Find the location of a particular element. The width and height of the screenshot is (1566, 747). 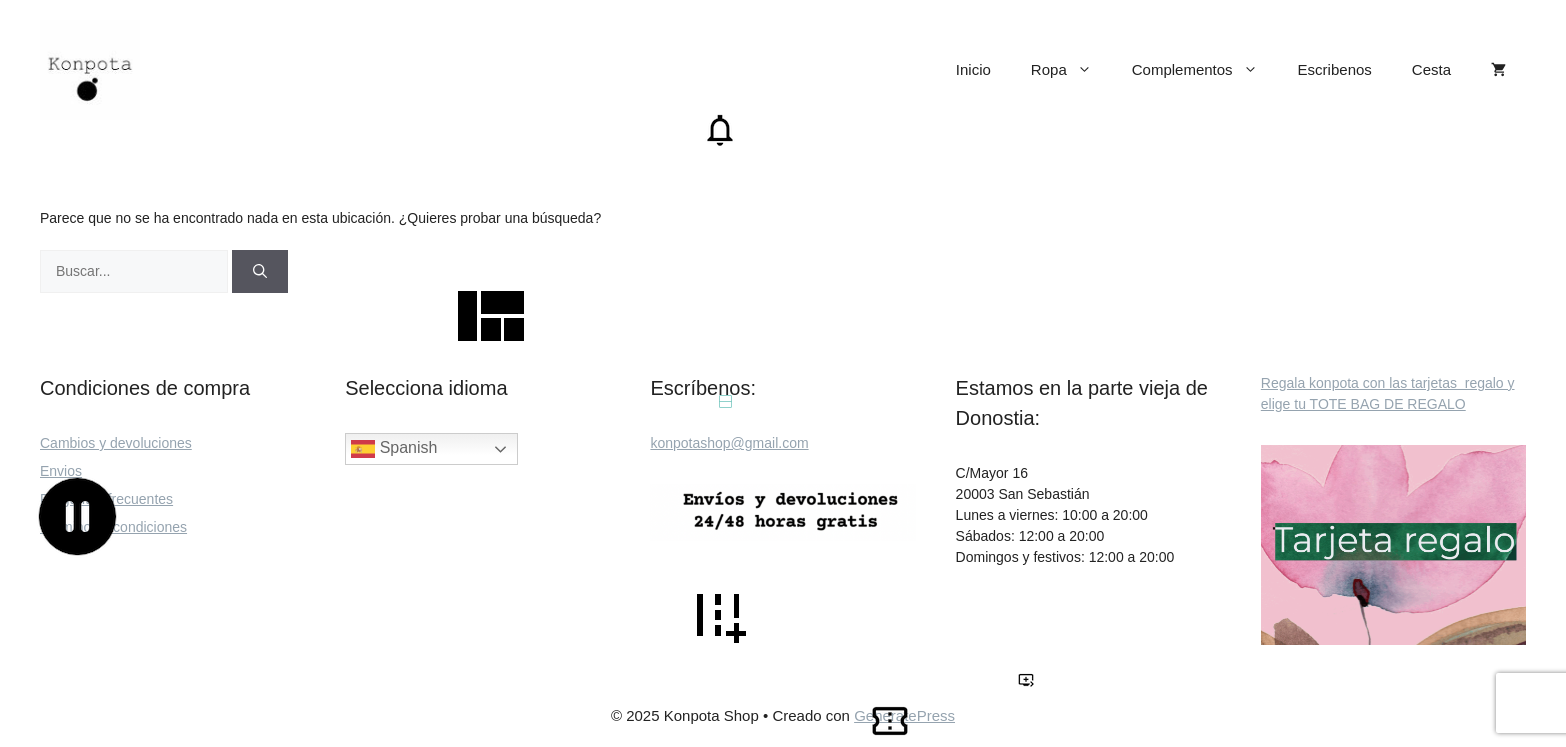

view notifications is located at coordinates (720, 130).